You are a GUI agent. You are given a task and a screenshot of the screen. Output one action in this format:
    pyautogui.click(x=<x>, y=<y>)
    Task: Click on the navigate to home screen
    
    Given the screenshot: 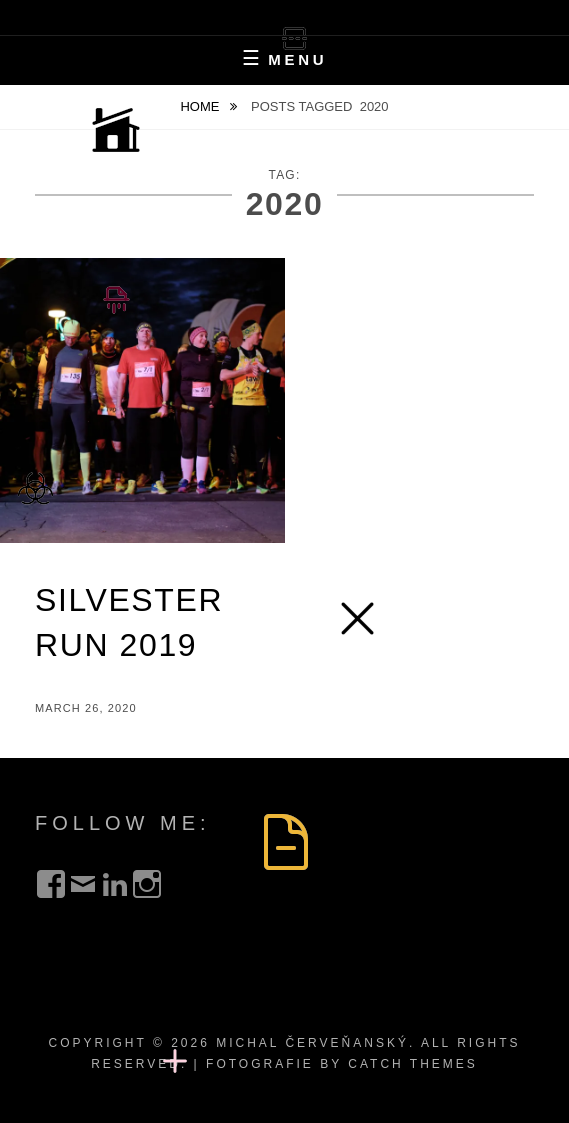 What is the action you would take?
    pyautogui.click(x=116, y=130)
    